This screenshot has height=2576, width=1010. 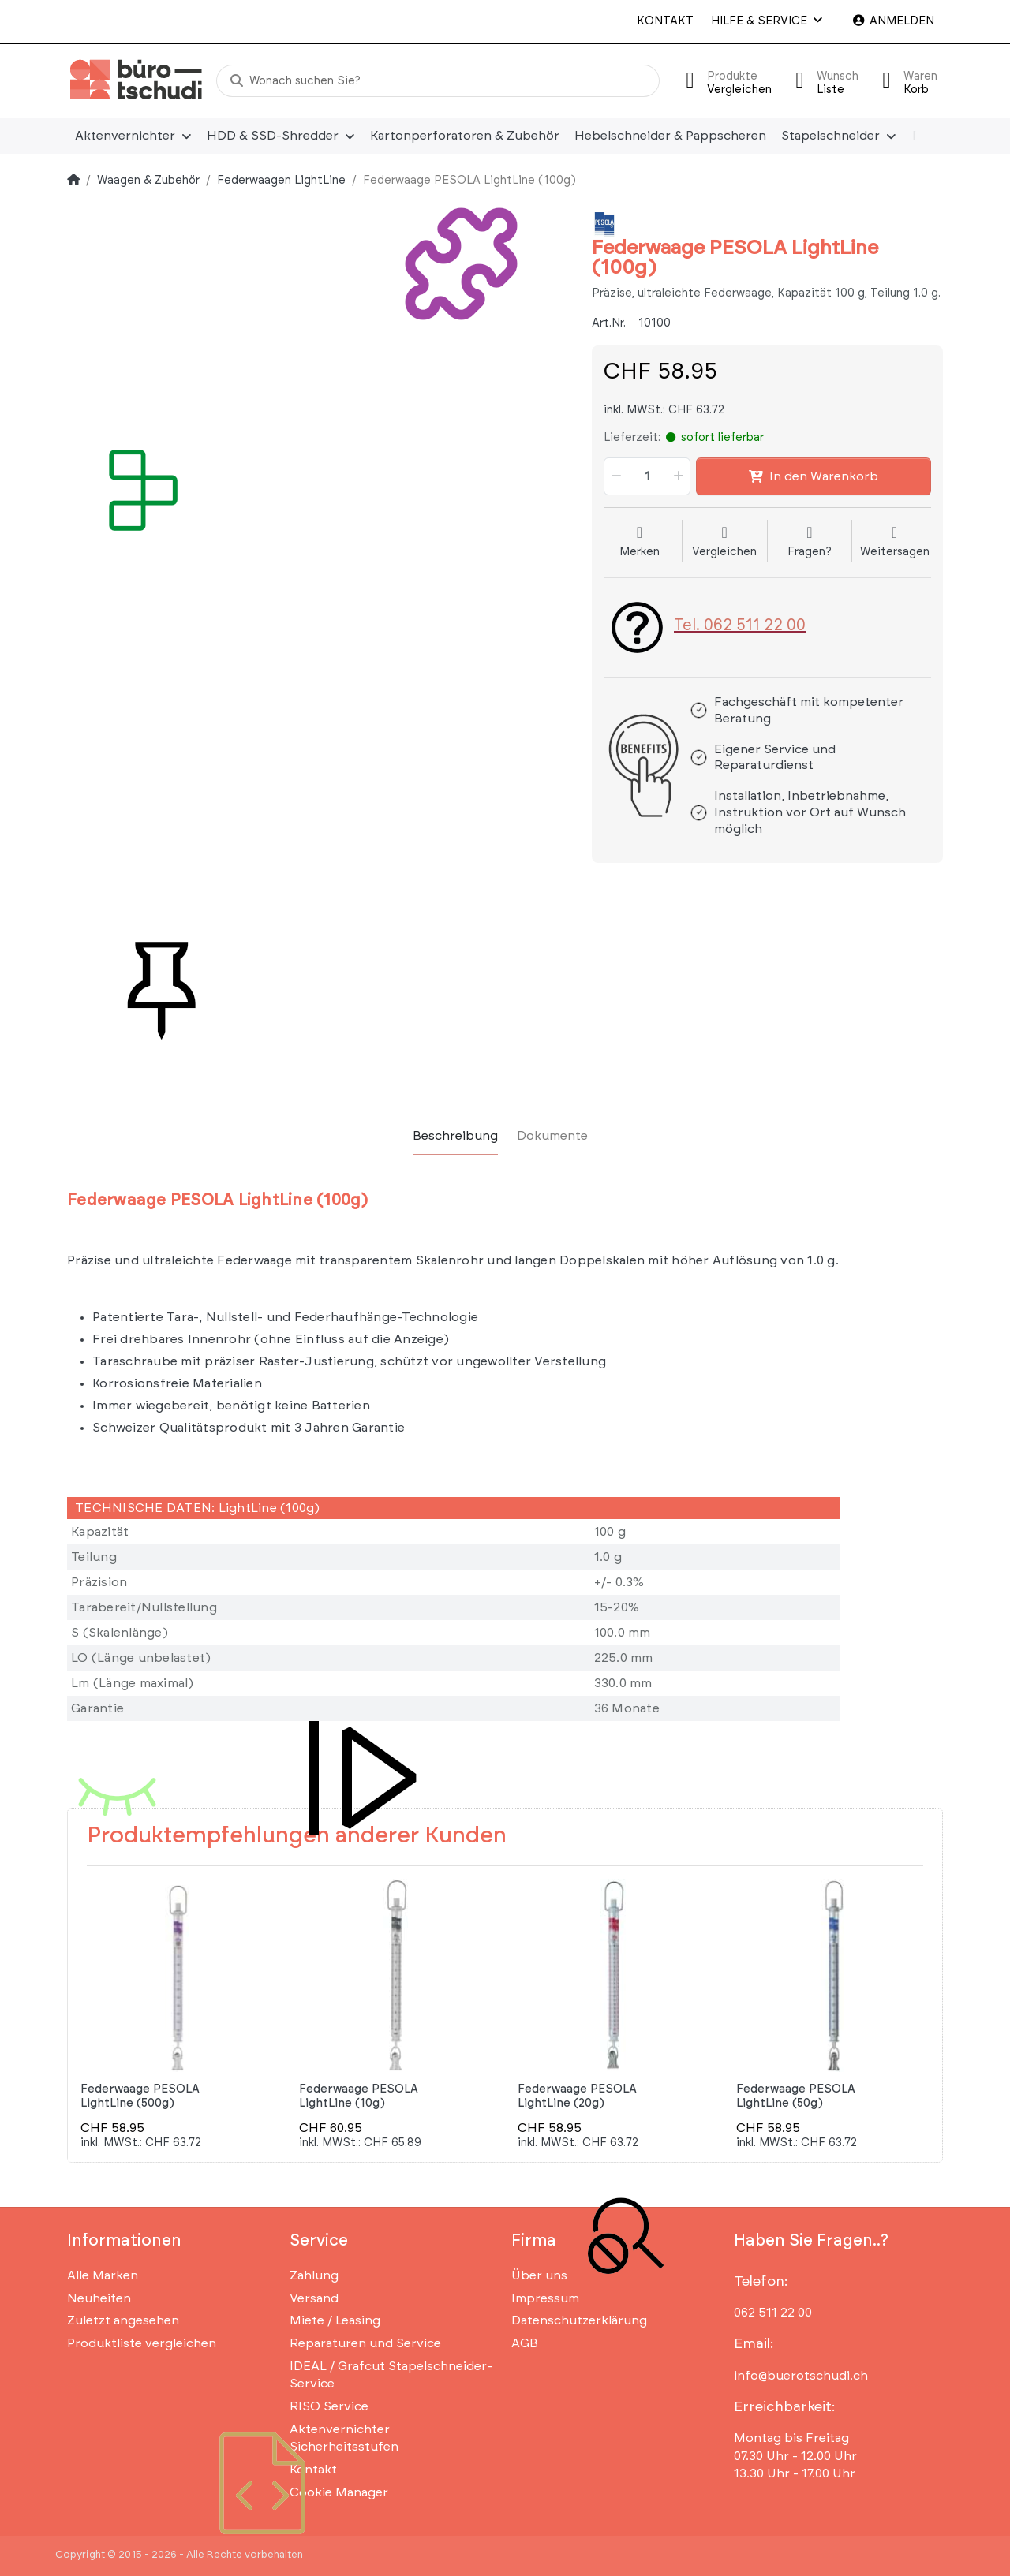 What do you see at coordinates (628, 2233) in the screenshot?
I see `stop or cancel the current search` at bounding box center [628, 2233].